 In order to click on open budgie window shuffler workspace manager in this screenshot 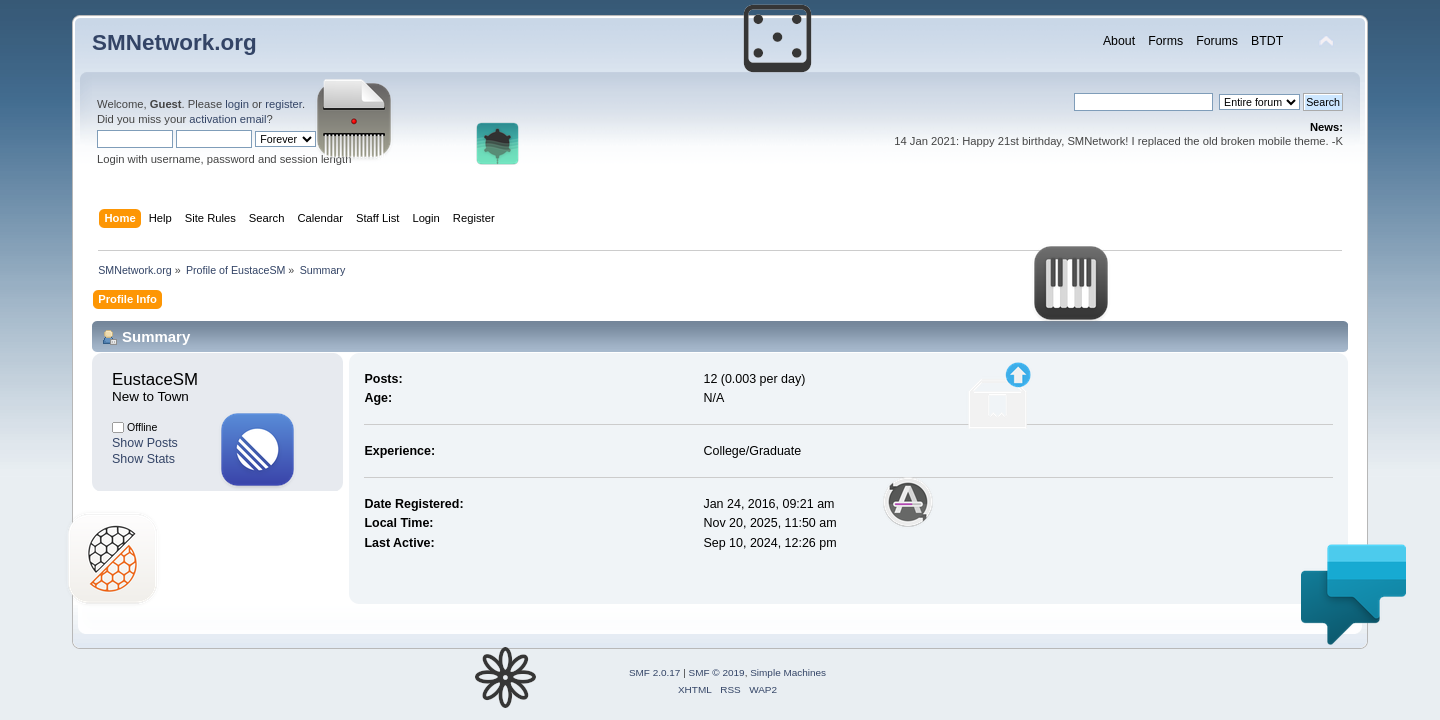, I will do `click(505, 677)`.